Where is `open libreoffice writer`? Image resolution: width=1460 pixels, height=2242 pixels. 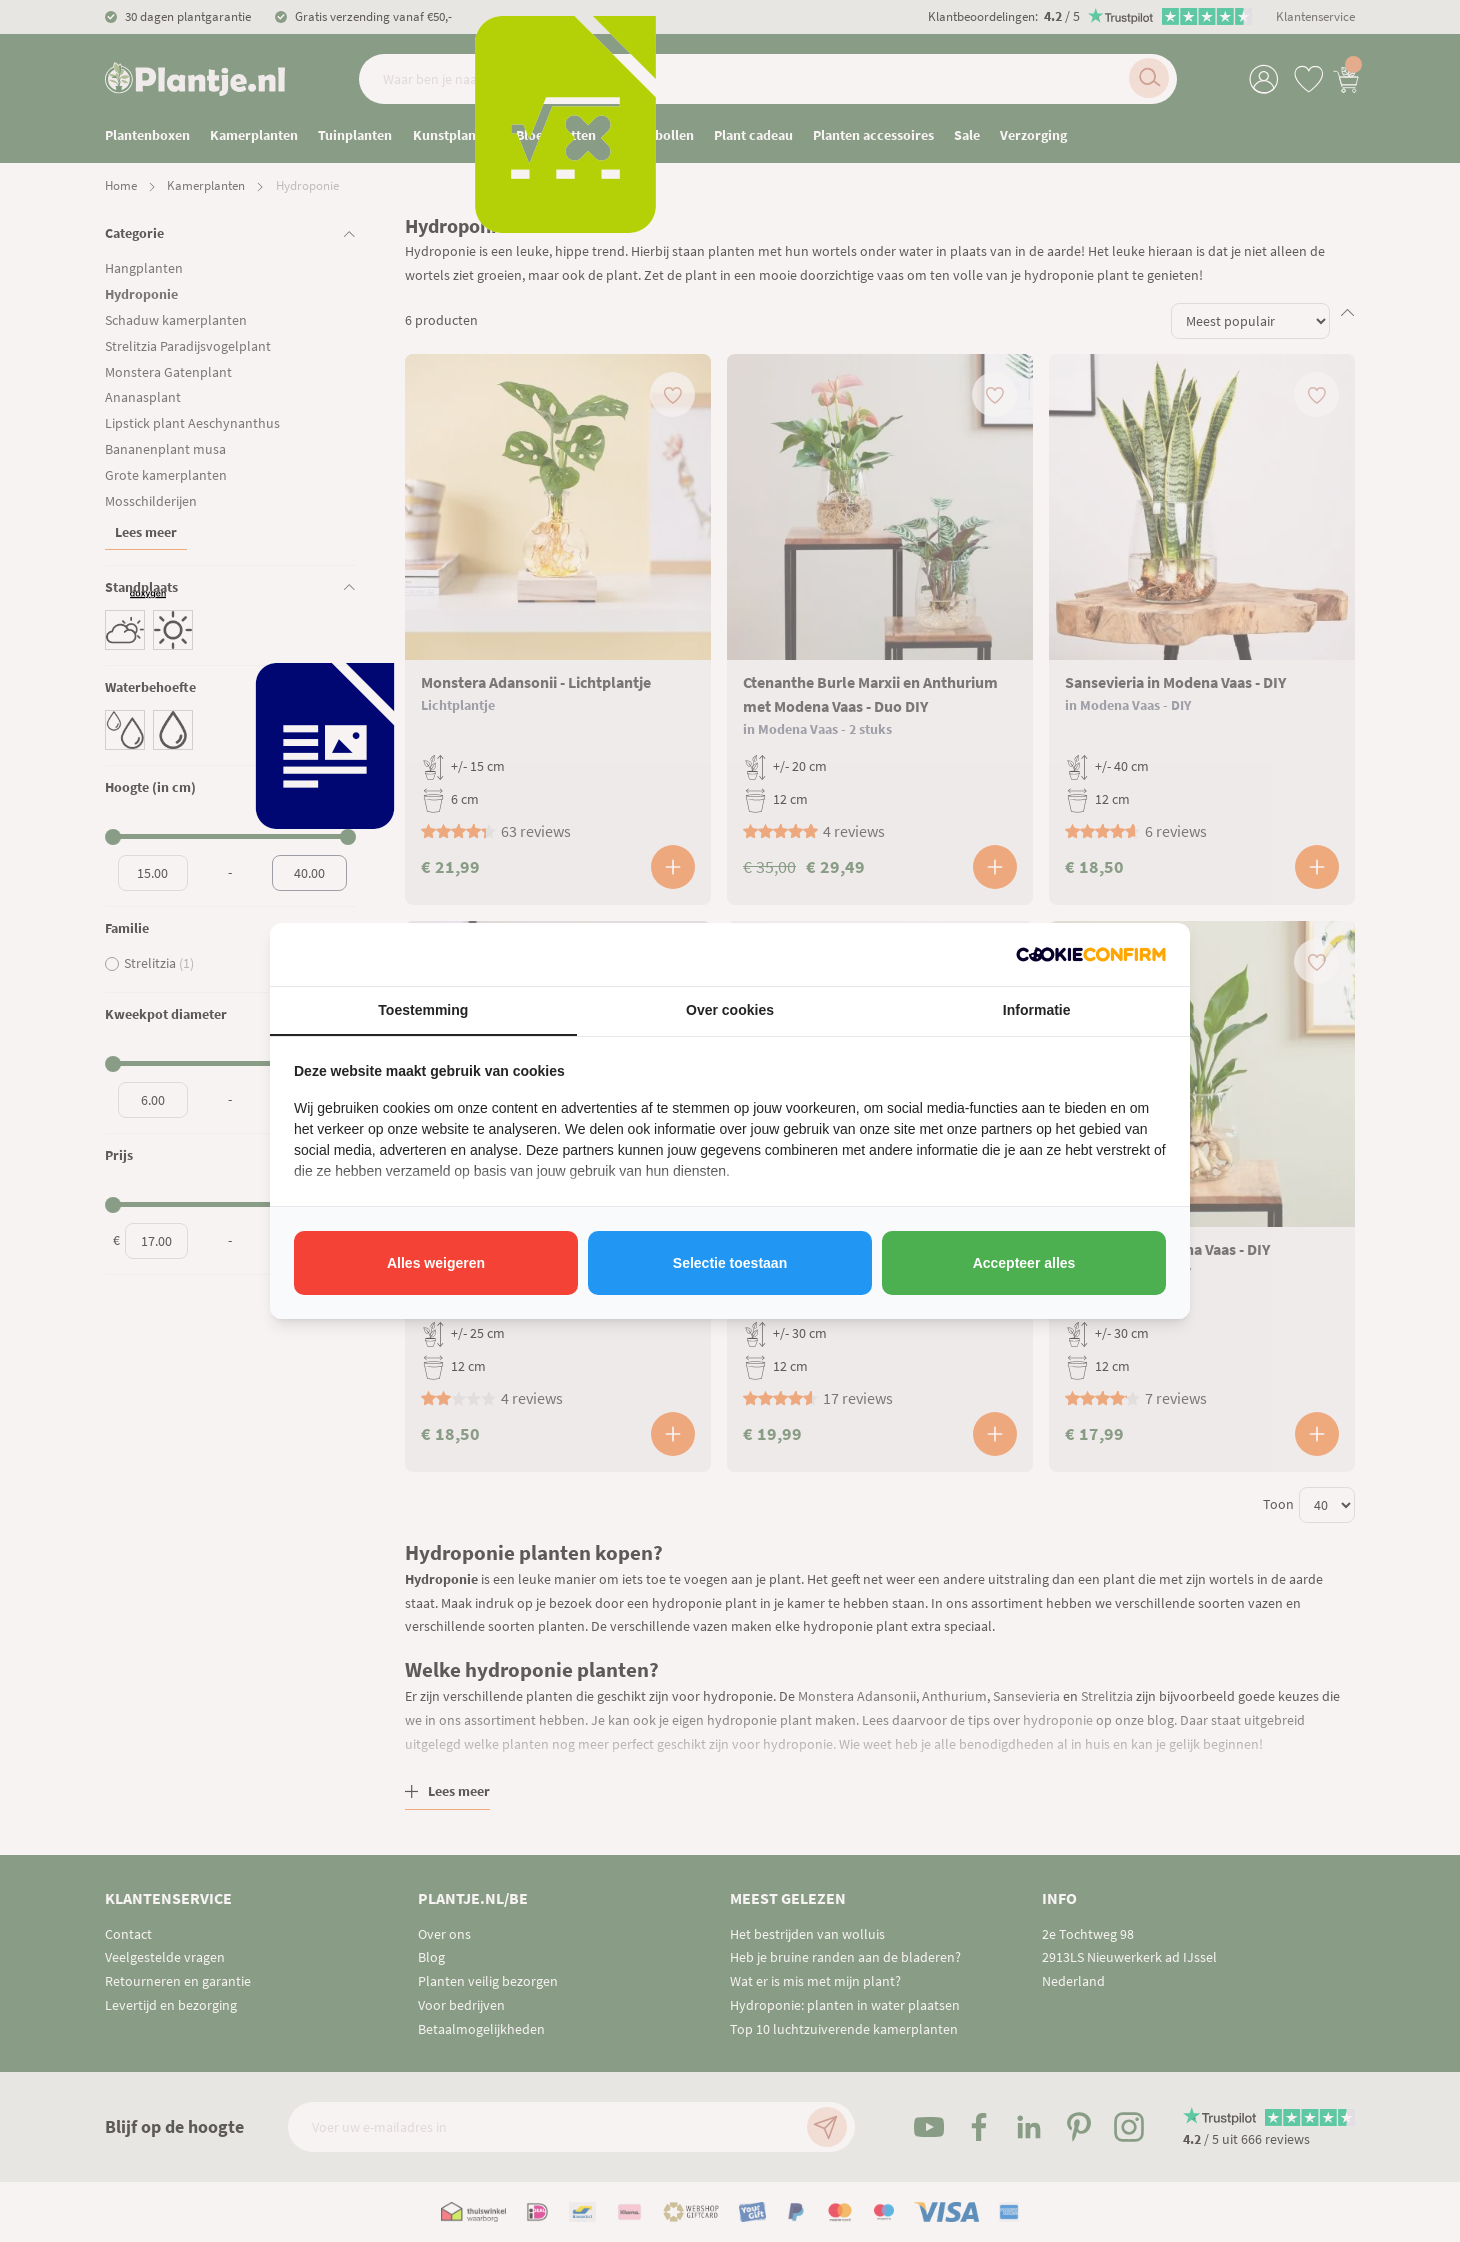
open libreoffice writer is located at coordinates (325, 746).